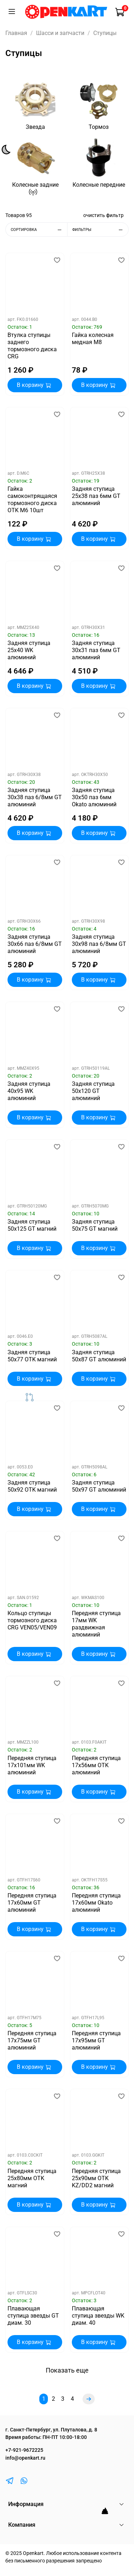  What do you see at coordinates (105, 2511) in the screenshot?
I see `add a poop emoji reaction to a message` at bounding box center [105, 2511].